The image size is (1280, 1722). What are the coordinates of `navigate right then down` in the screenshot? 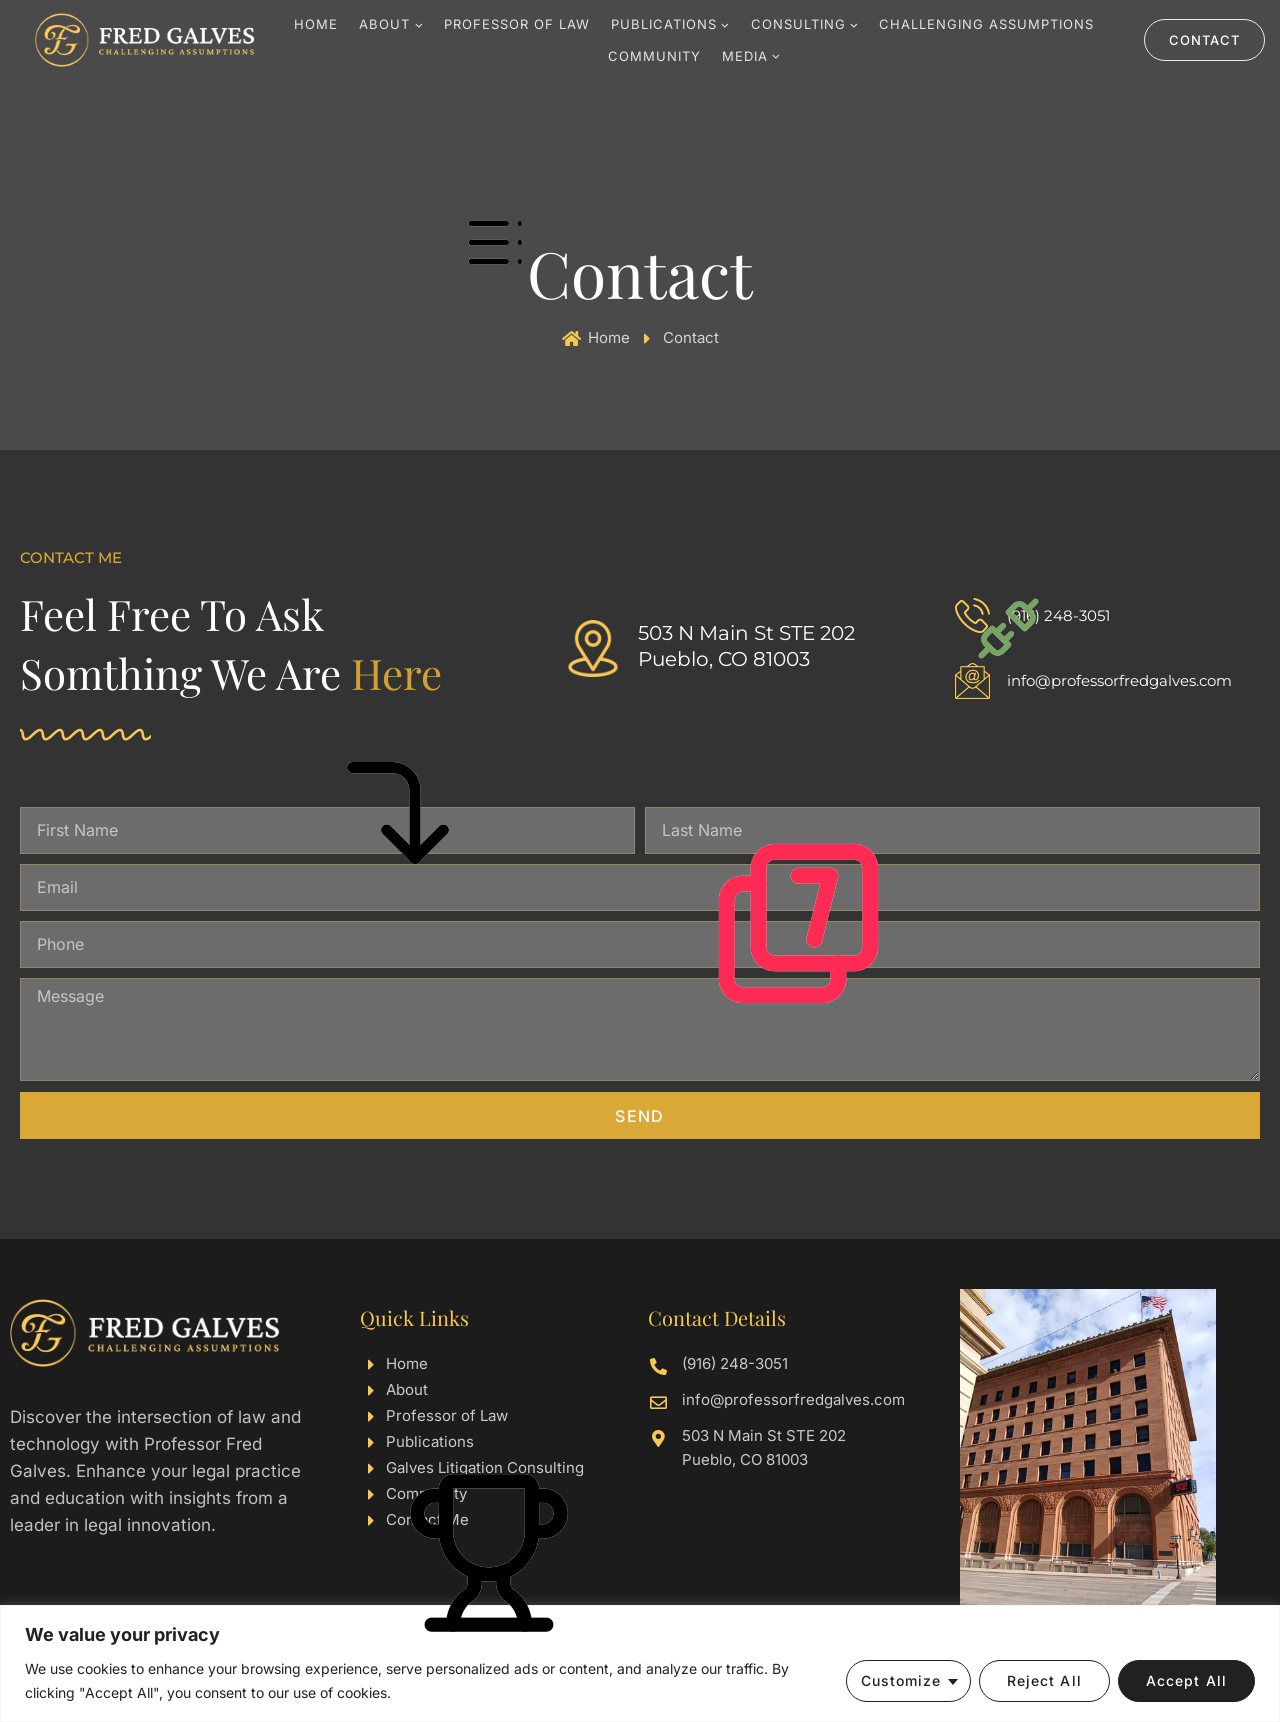 It's located at (398, 813).